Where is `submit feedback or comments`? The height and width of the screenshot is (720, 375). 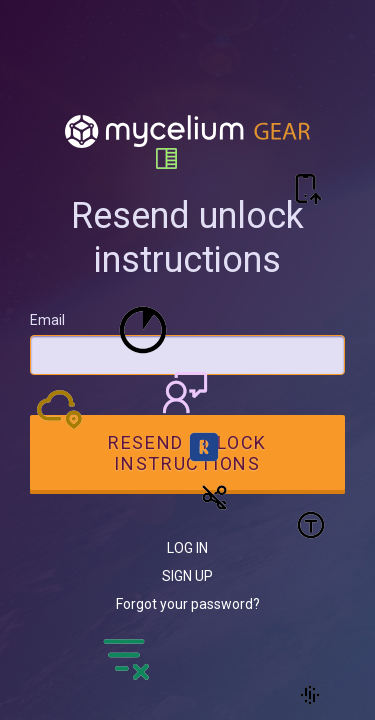
submit feedback or comments is located at coordinates (186, 392).